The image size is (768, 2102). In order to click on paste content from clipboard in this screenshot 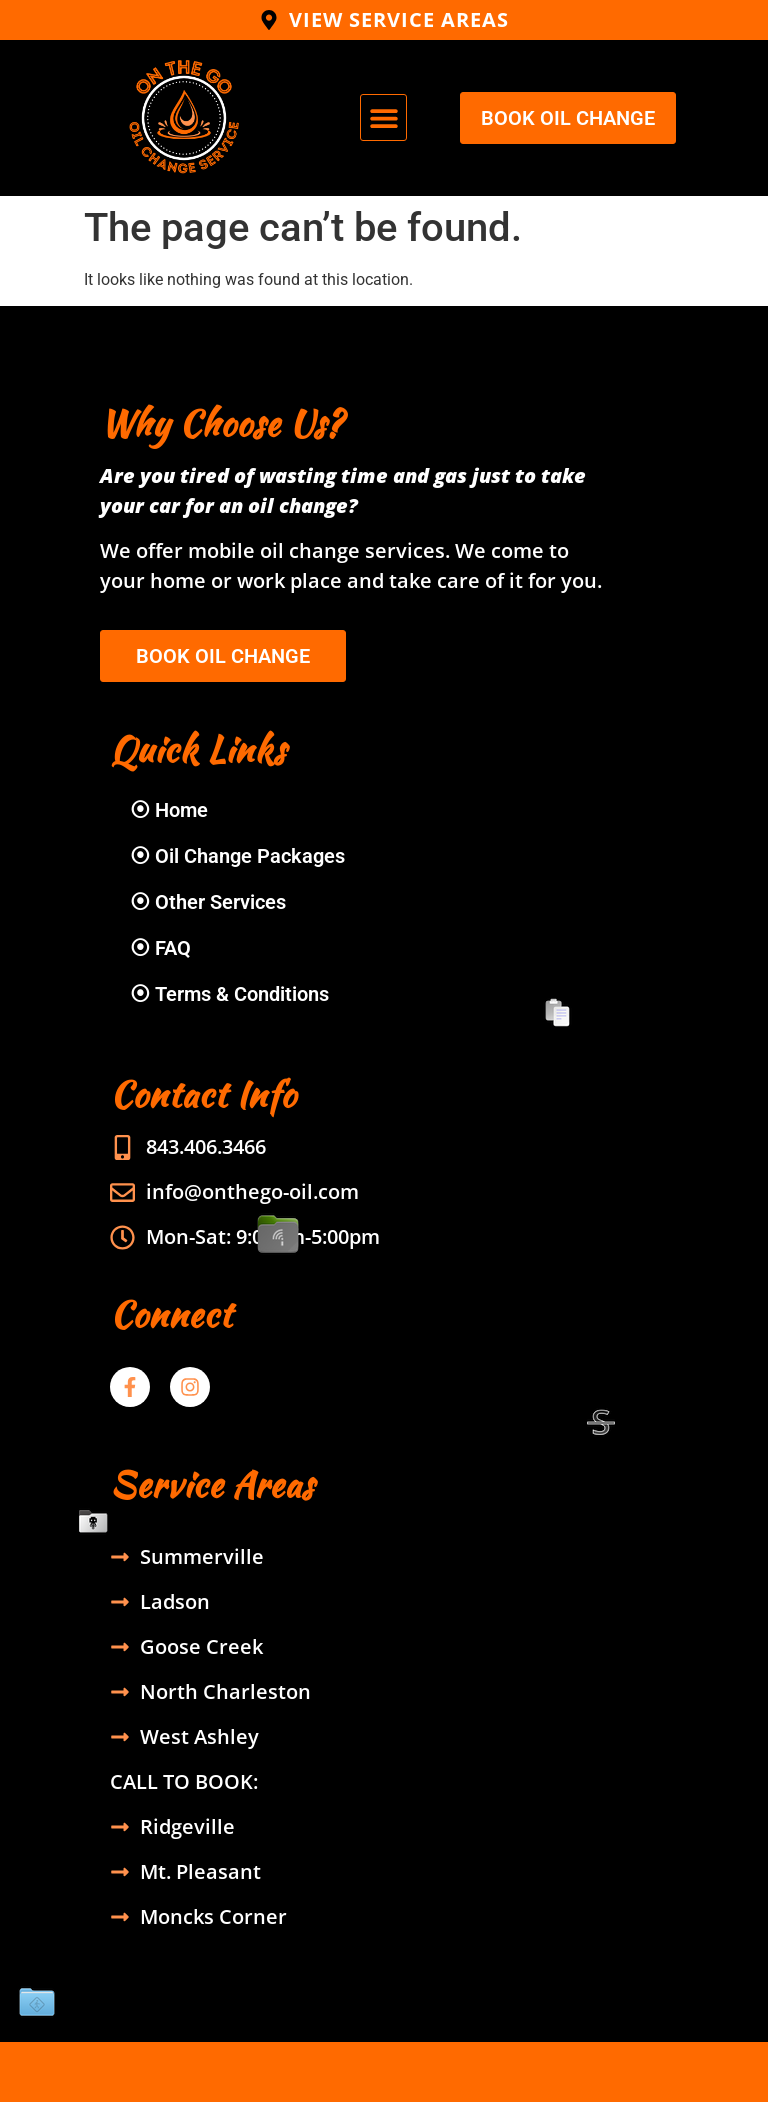, I will do `click(557, 1012)`.